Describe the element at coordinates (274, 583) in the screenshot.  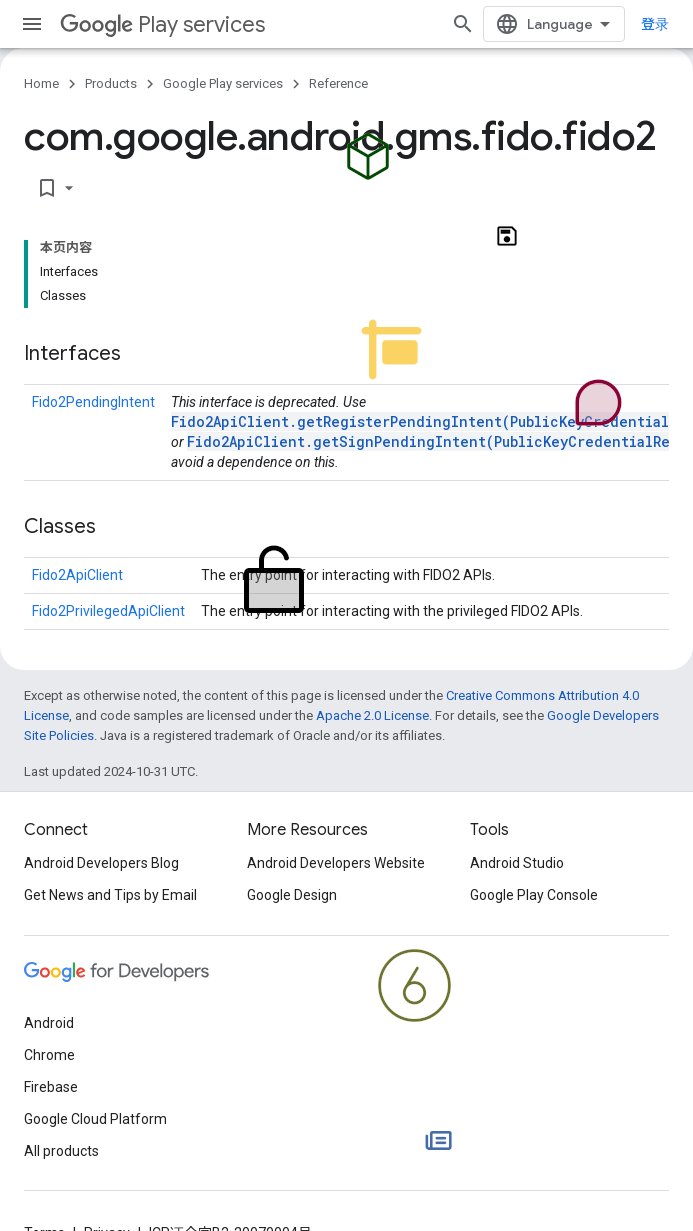
I see `unlocked or unsecured state` at that location.